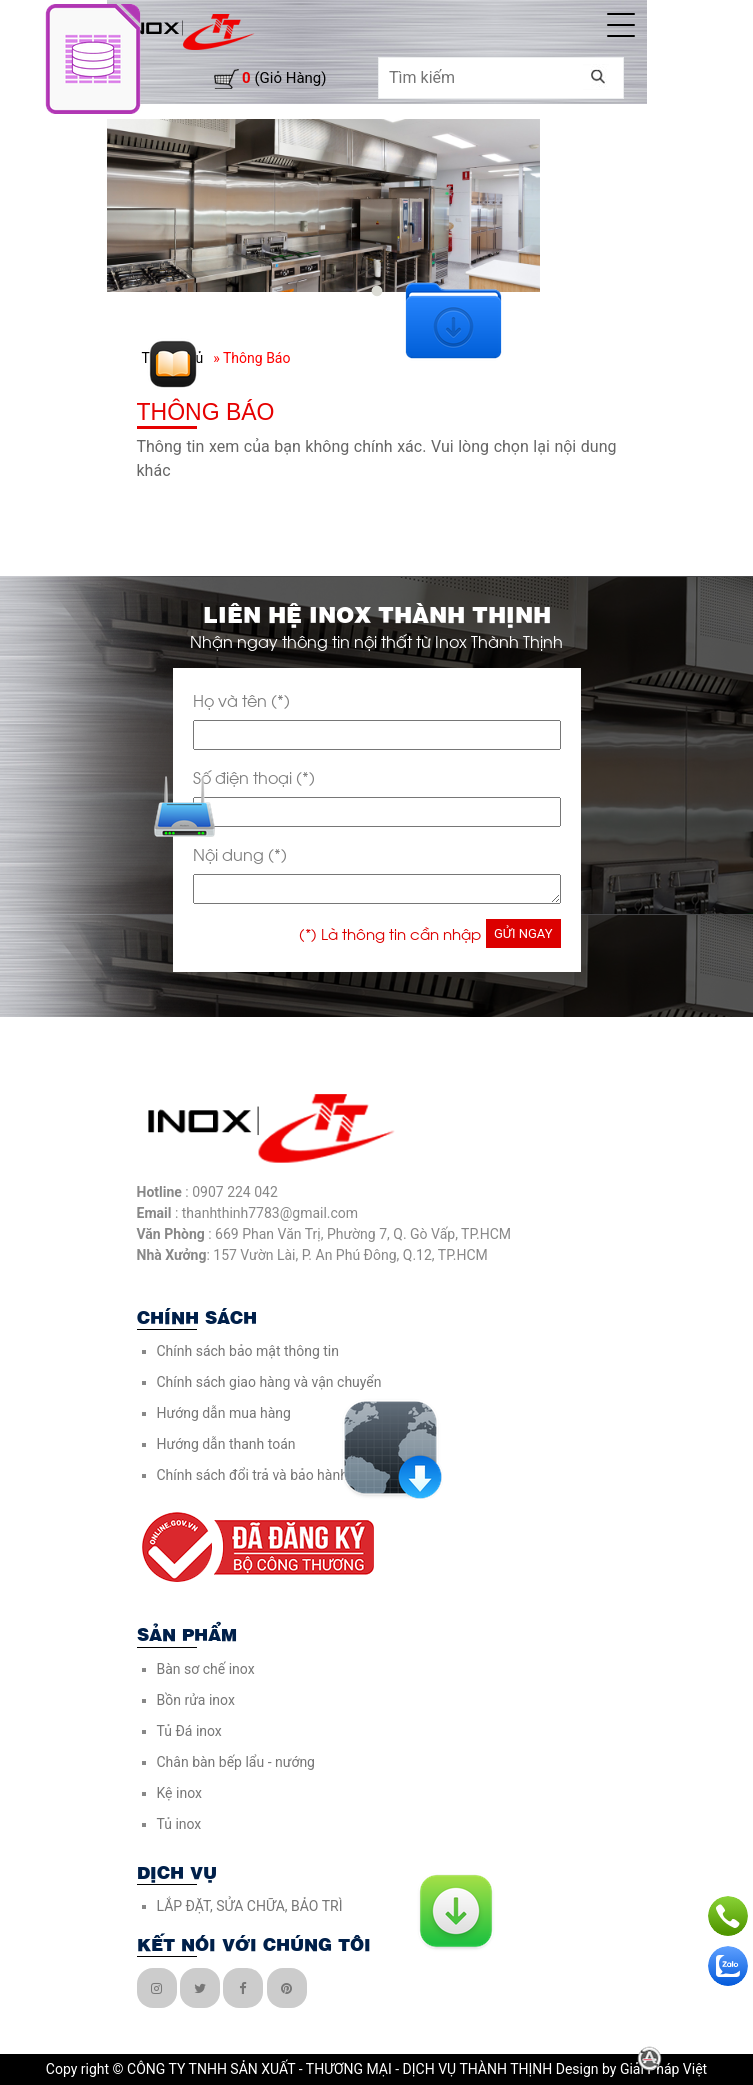  I want to click on open the Books app, so click(173, 364).